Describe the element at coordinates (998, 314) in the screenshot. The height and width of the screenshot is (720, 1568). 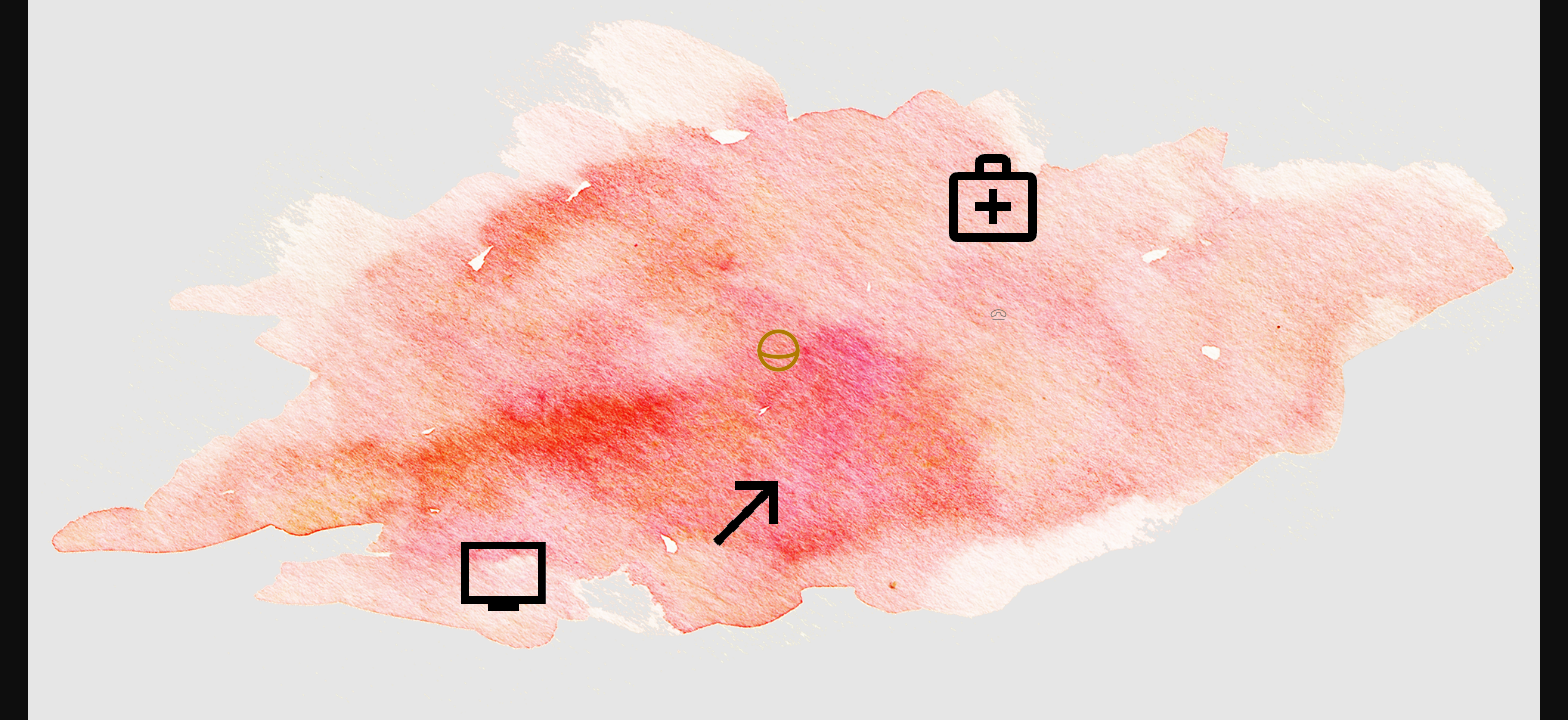
I see `end the current call` at that location.